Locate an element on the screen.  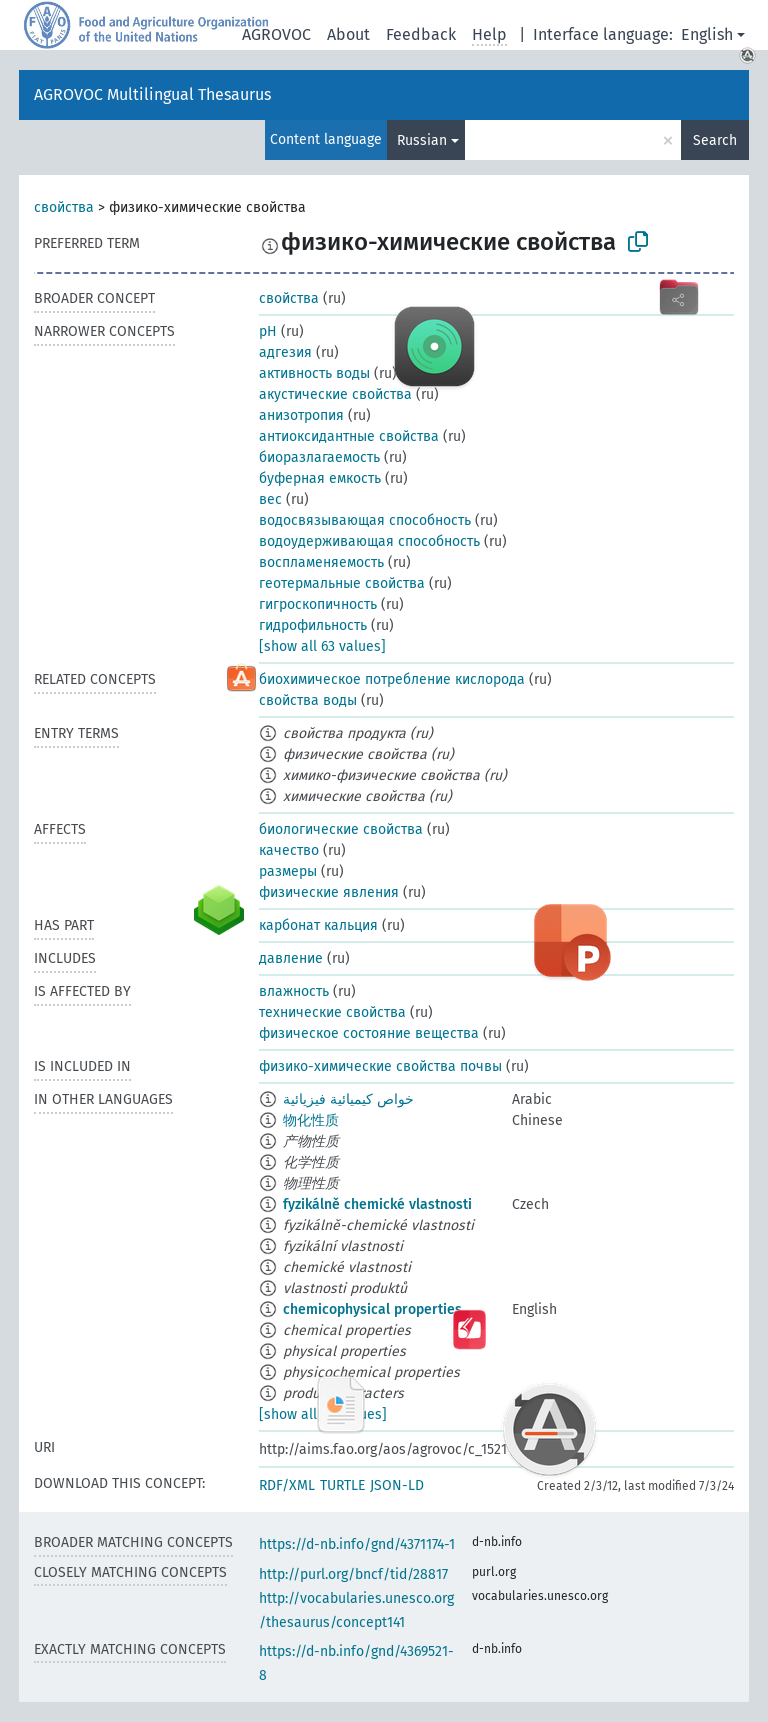
access your public shared files folder is located at coordinates (679, 297).